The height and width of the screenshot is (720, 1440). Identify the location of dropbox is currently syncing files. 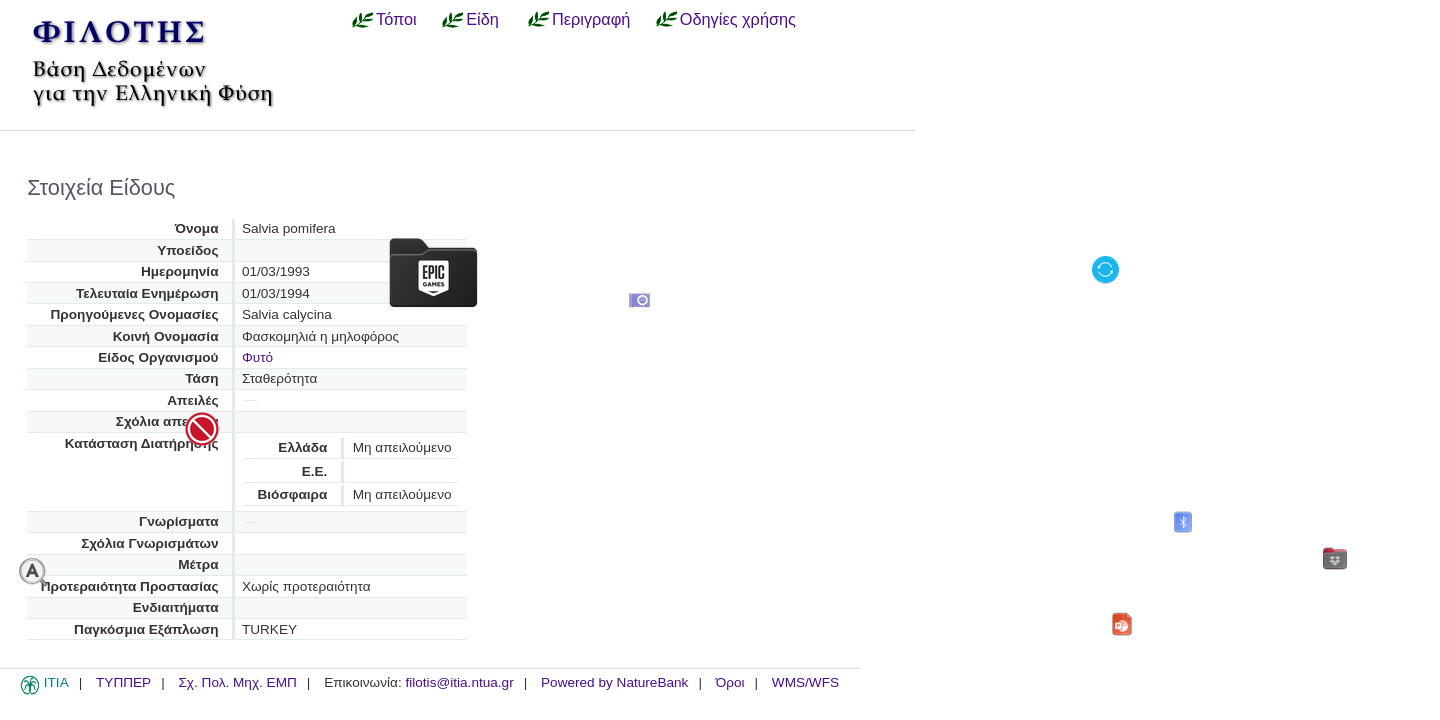
(1105, 269).